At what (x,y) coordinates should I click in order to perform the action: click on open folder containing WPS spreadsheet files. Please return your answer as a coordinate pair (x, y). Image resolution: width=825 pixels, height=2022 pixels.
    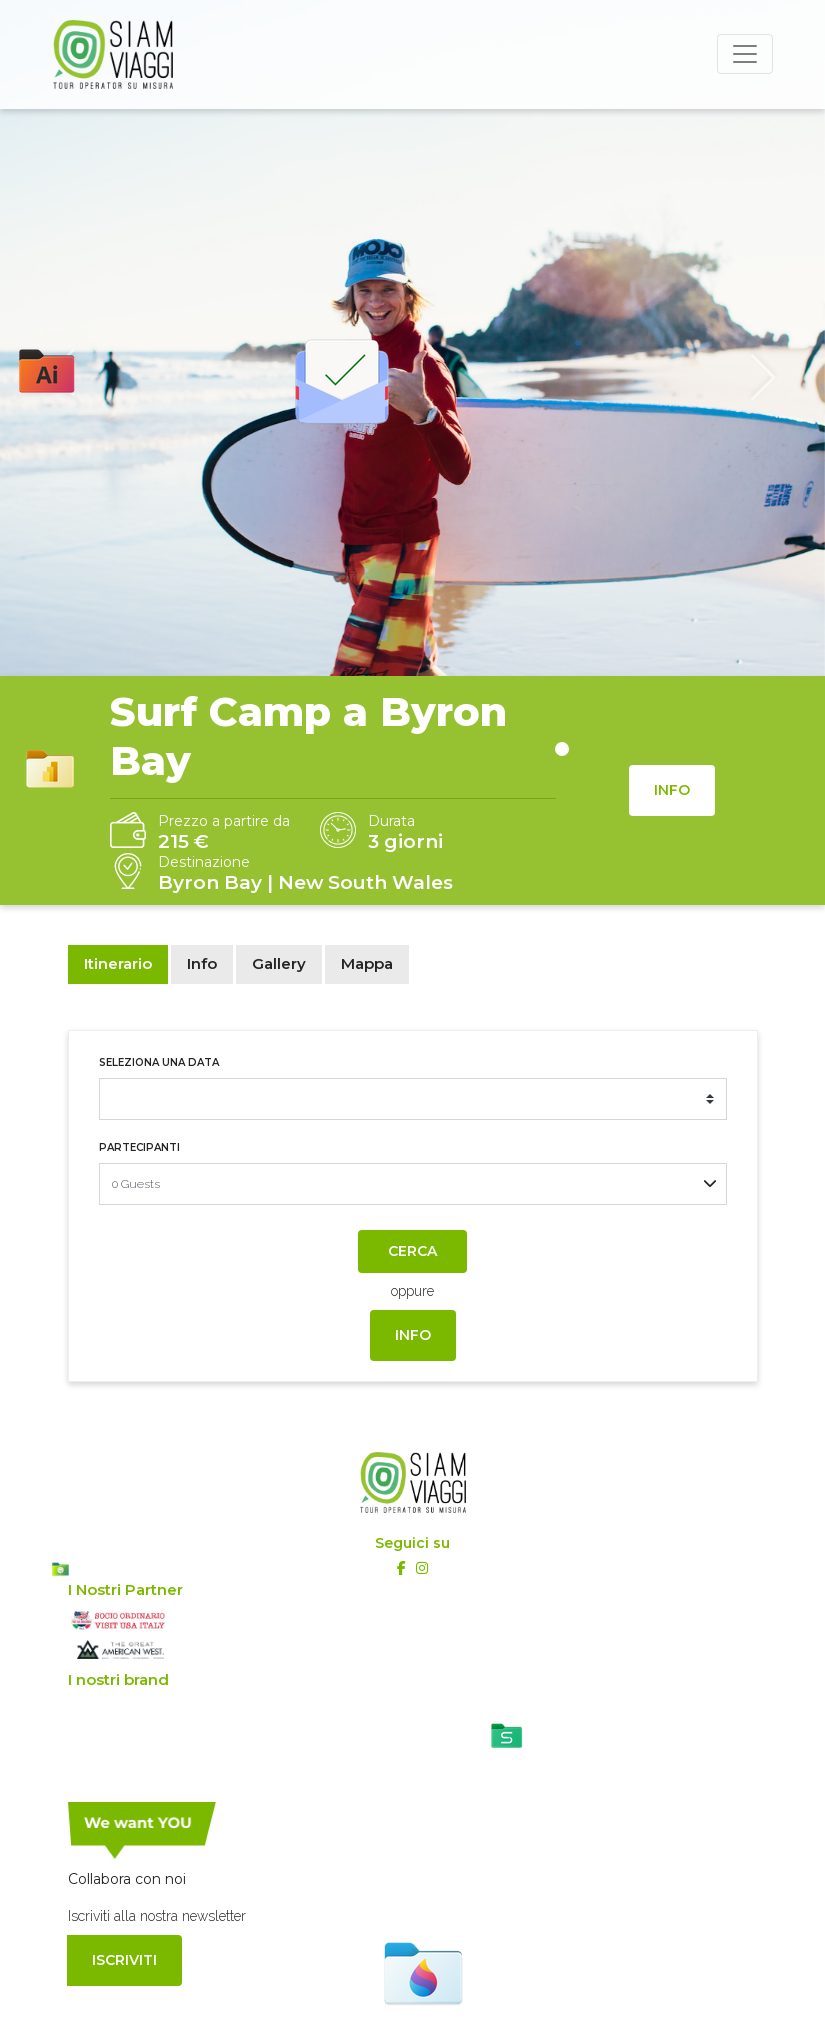
    Looking at the image, I should click on (506, 1736).